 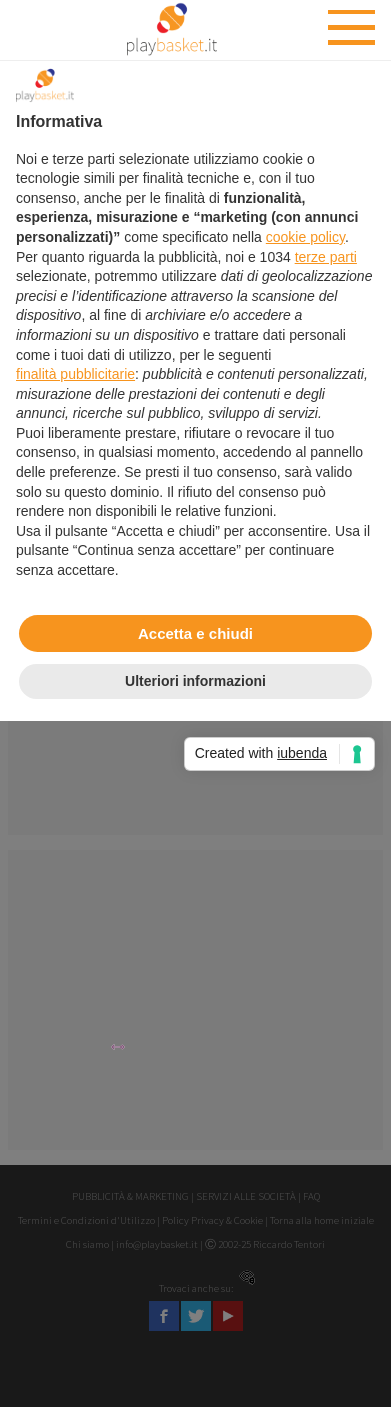 What do you see at coordinates (118, 1047) in the screenshot?
I see `navigate back to previous step` at bounding box center [118, 1047].